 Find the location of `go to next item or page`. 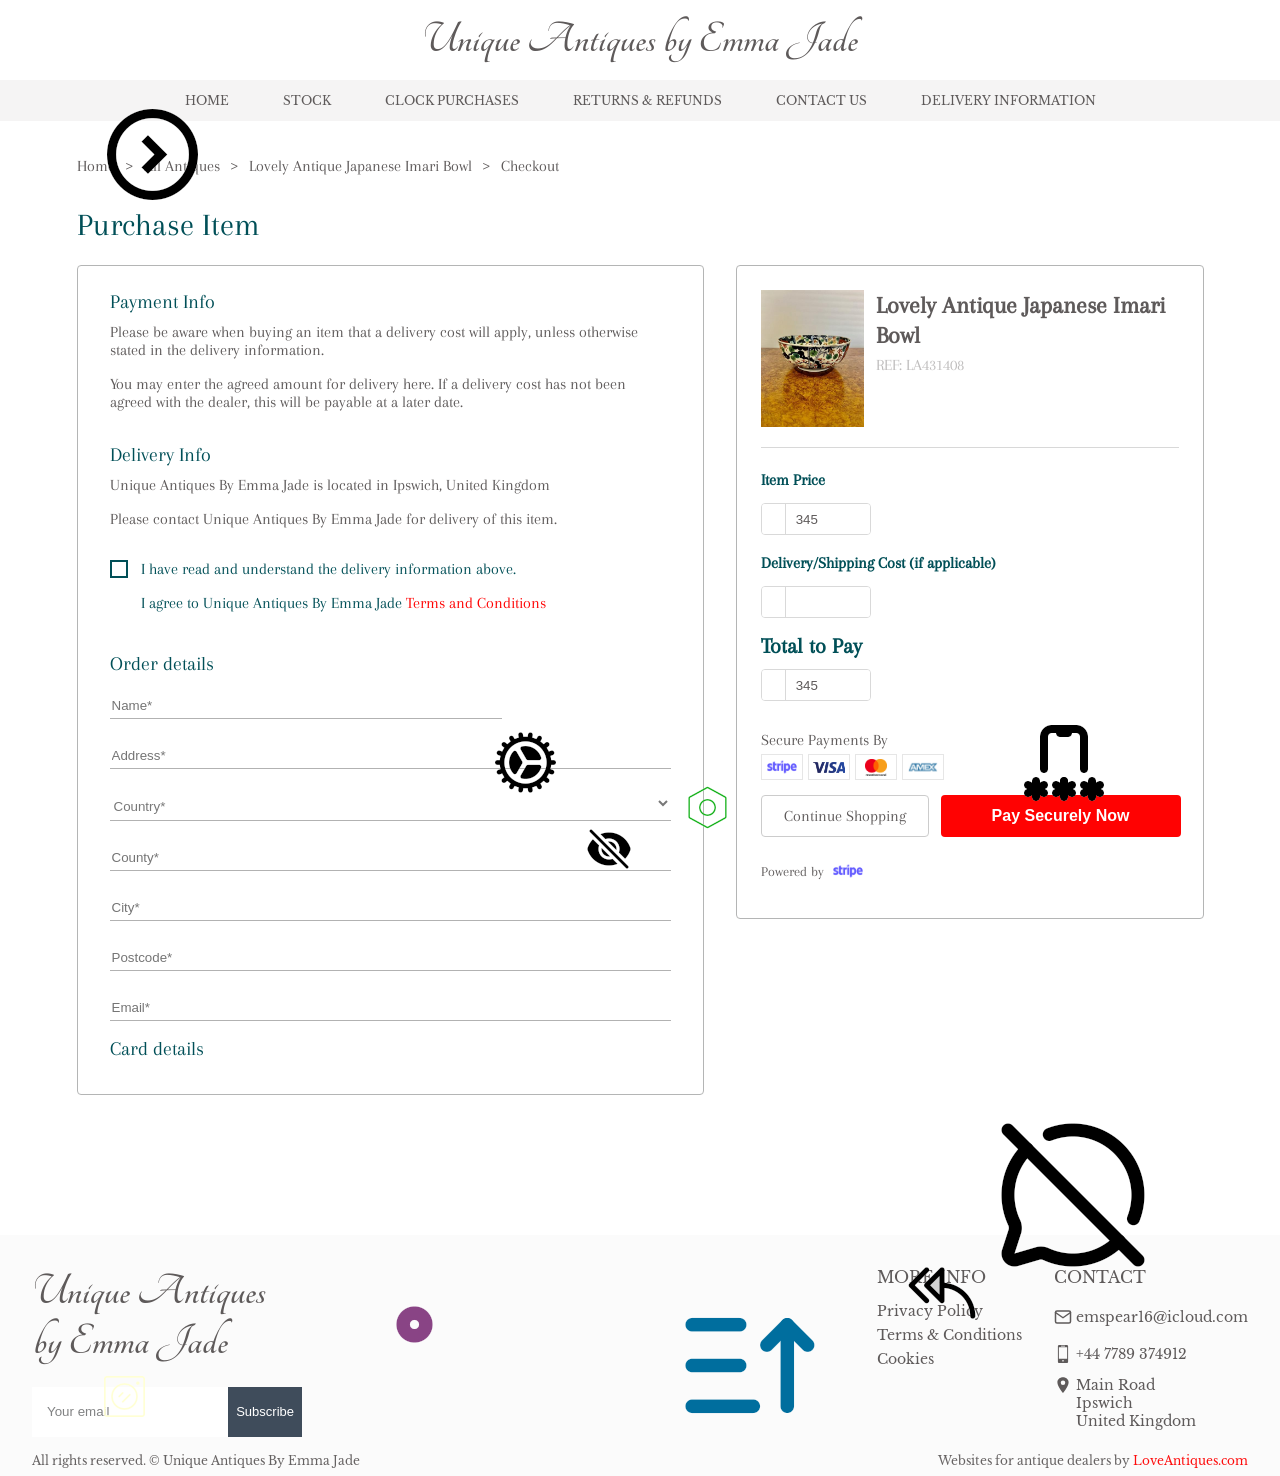

go to next item or page is located at coordinates (152, 154).